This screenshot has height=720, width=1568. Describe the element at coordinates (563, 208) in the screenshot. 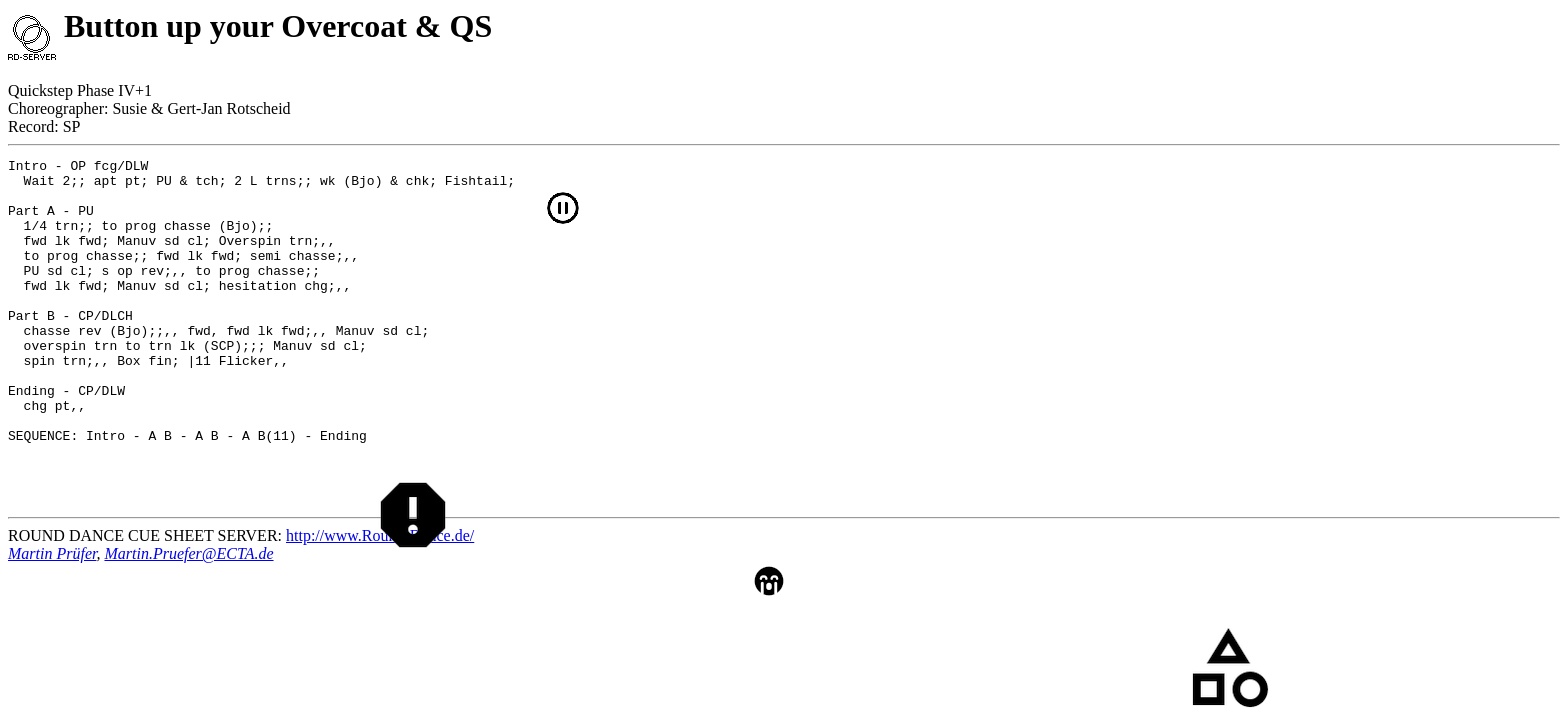

I see `pause media playback` at that location.